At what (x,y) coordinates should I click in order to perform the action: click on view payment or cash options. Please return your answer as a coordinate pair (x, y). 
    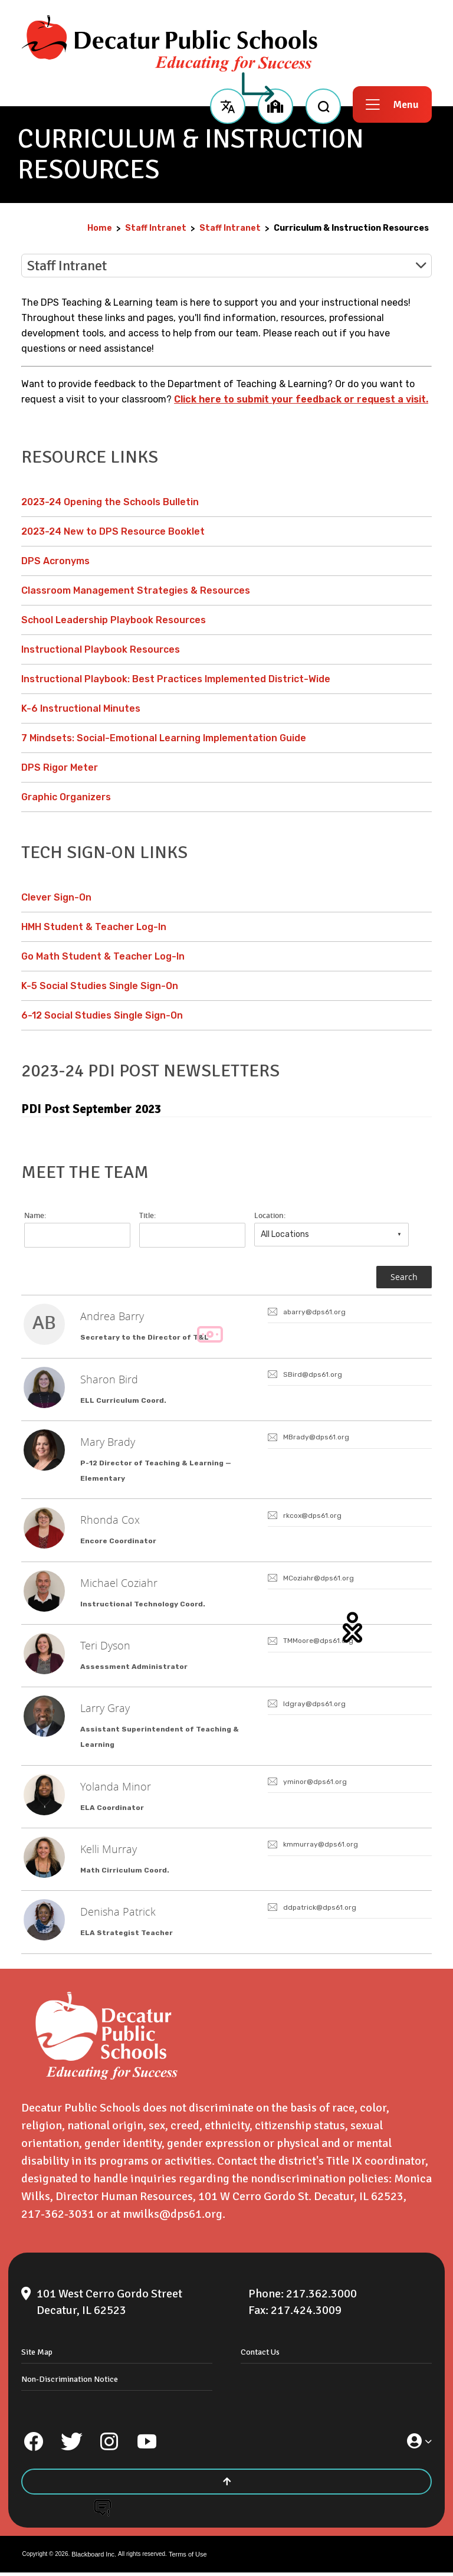
    Looking at the image, I should click on (210, 1334).